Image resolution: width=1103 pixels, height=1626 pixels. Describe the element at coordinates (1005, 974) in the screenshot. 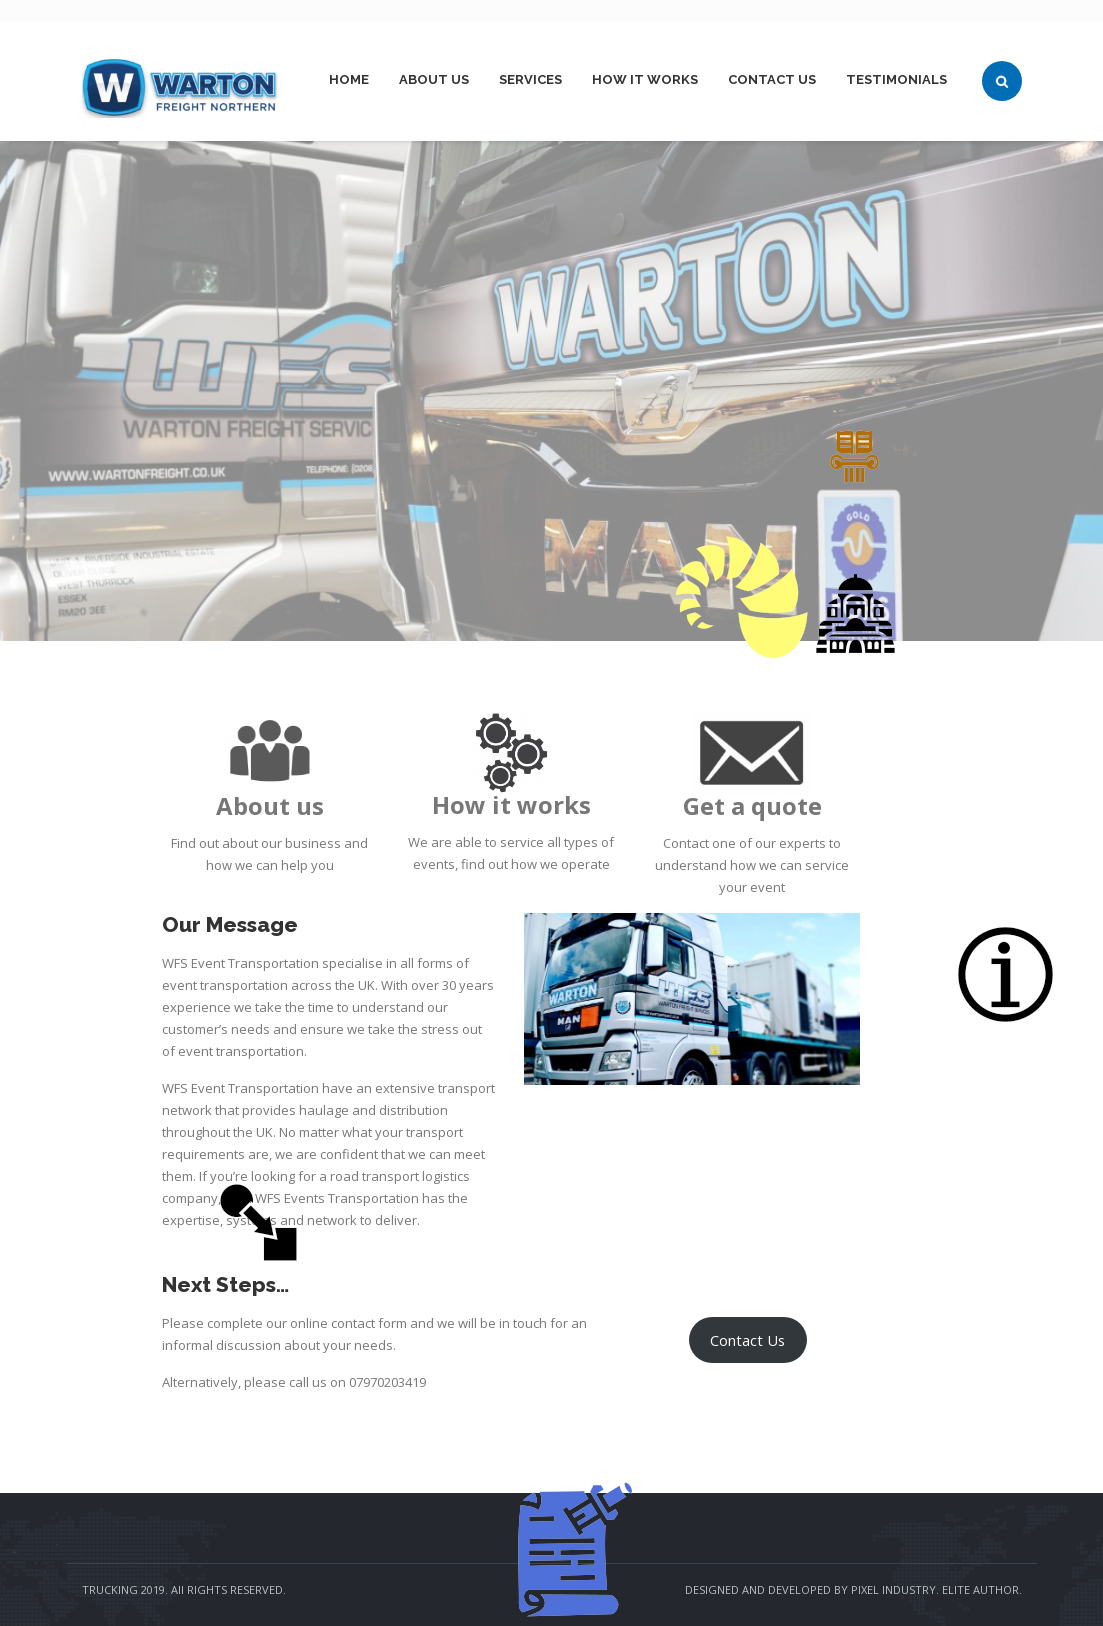

I see `view more information or details` at that location.